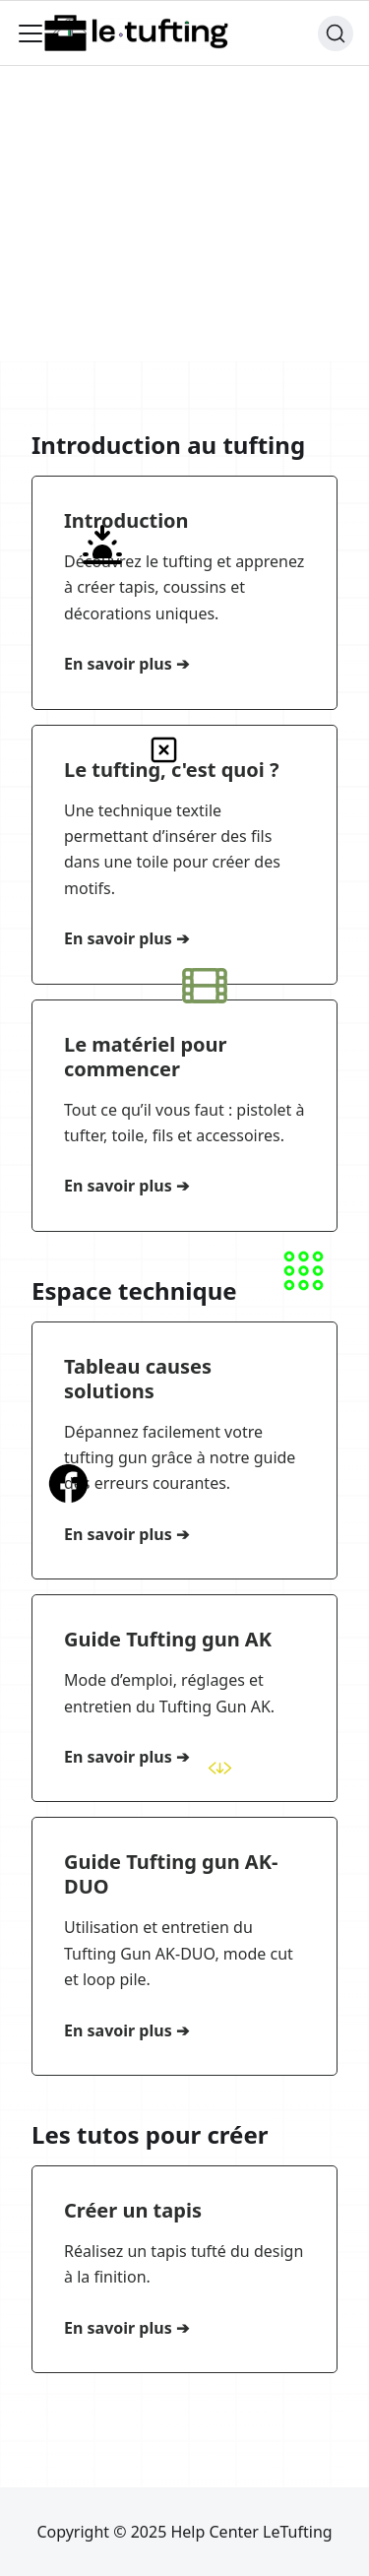  What do you see at coordinates (163, 749) in the screenshot?
I see `close or dismiss a dialog box` at bounding box center [163, 749].